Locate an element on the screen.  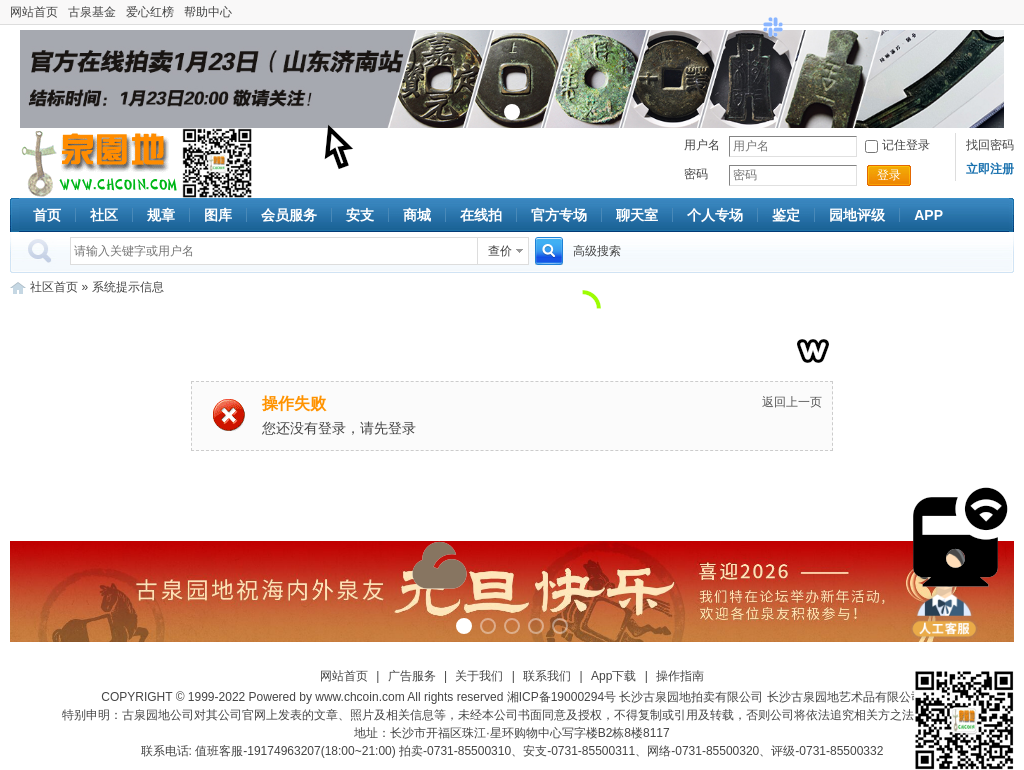
indicates wifi is available on this train is located at coordinates (955, 539).